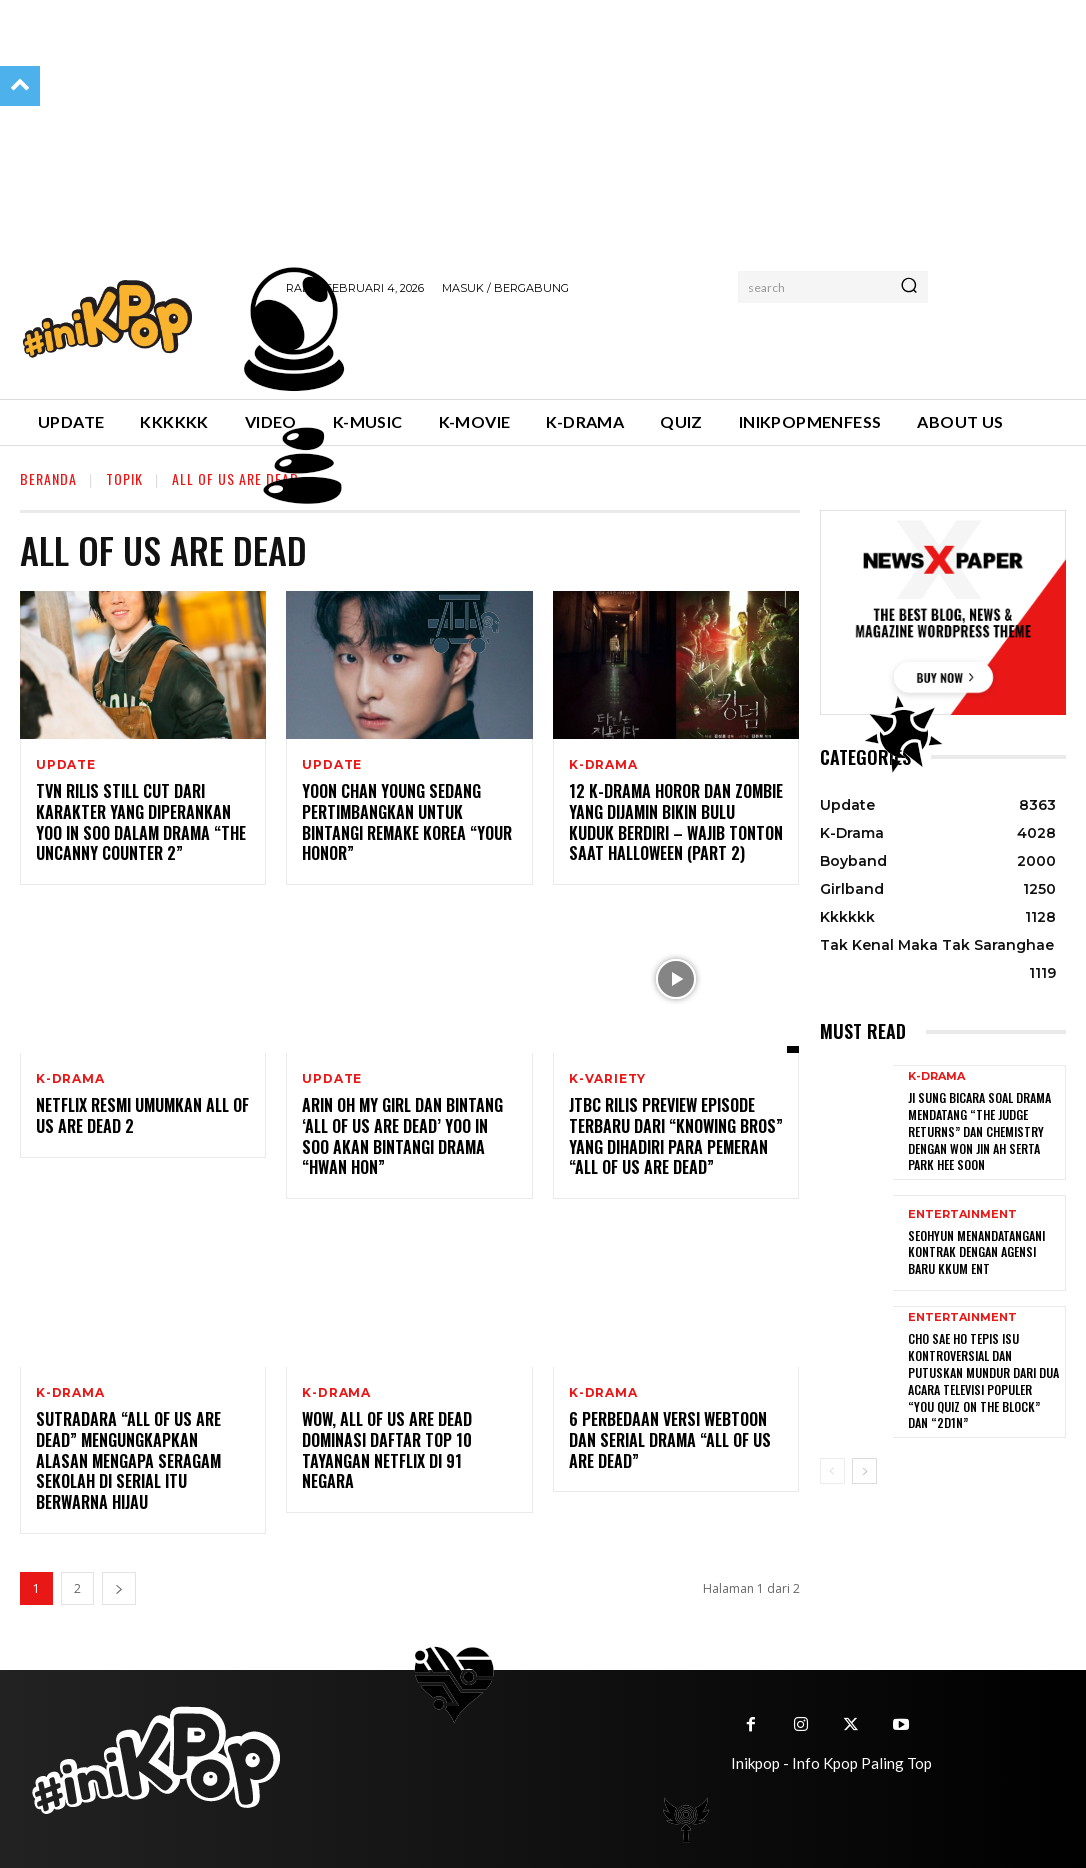  What do you see at coordinates (294, 328) in the screenshot?
I see `view predictions or fortune features` at bounding box center [294, 328].